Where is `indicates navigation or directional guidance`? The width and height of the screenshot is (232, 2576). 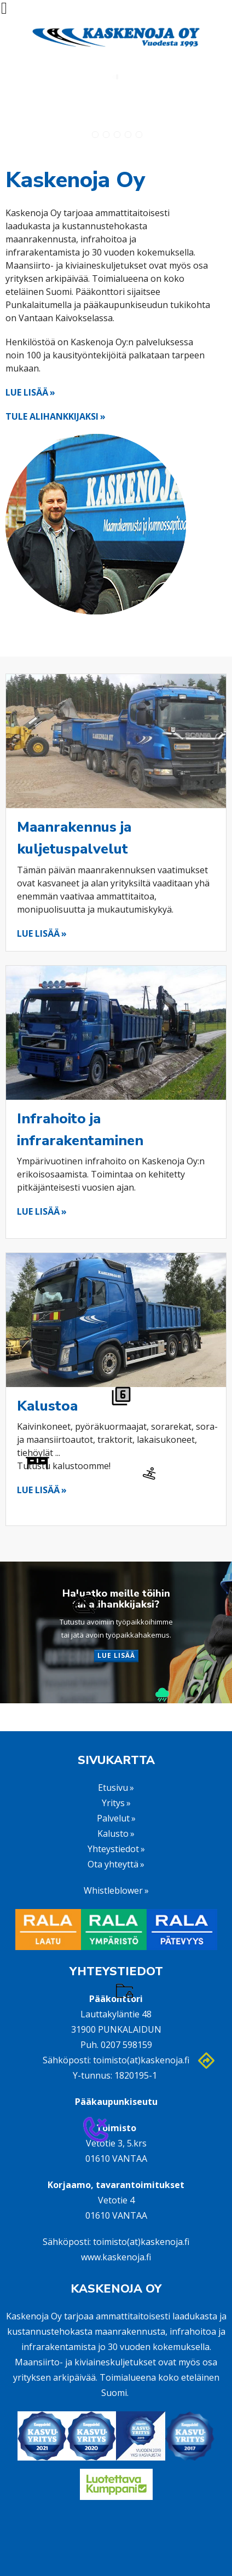 indicates navigation or directional guidance is located at coordinates (206, 2061).